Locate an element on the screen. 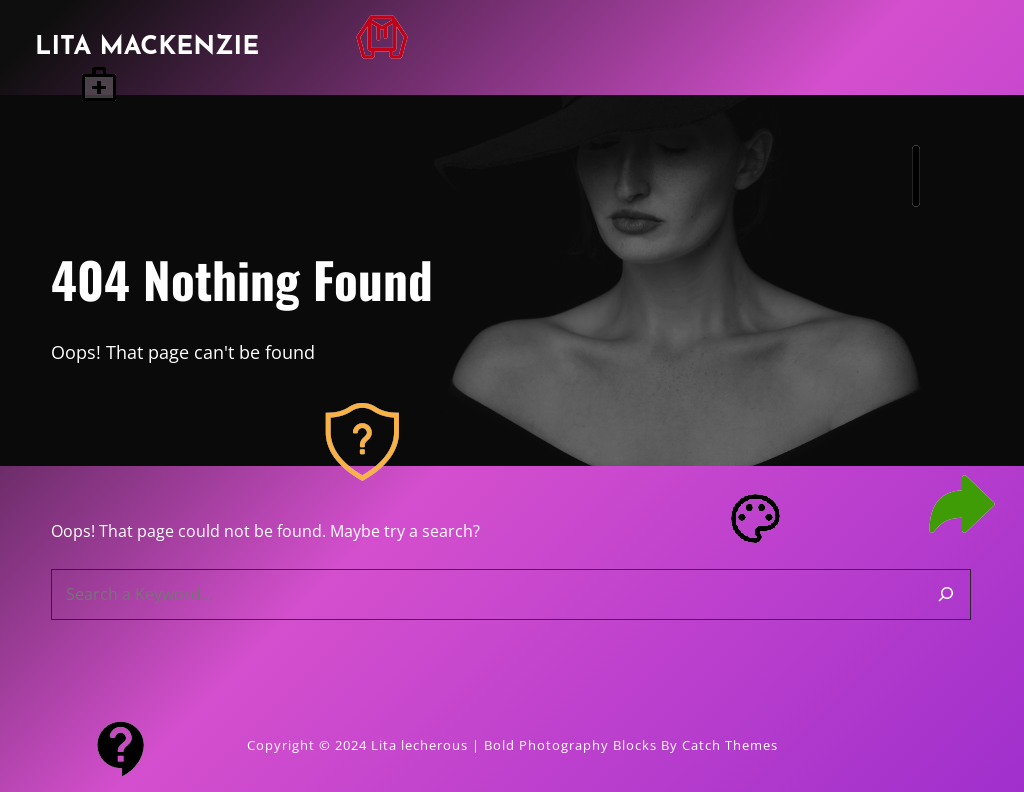 The image size is (1024, 792). access color or theme customization options is located at coordinates (755, 518).